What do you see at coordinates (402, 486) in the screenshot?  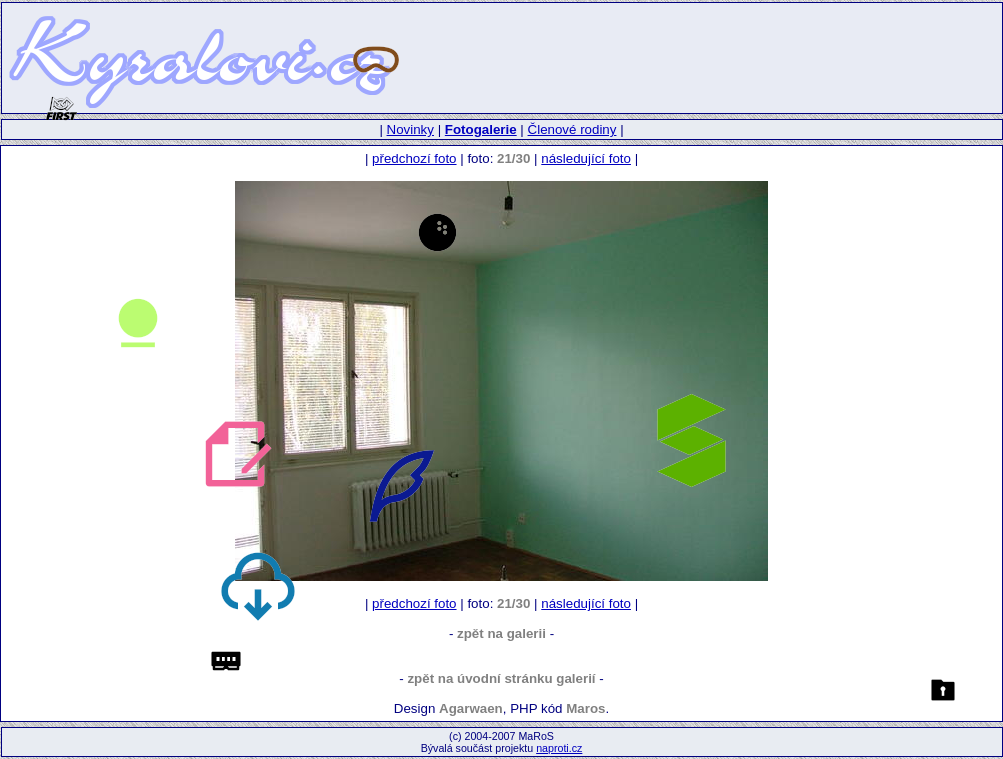 I see `compose or write a new document` at bounding box center [402, 486].